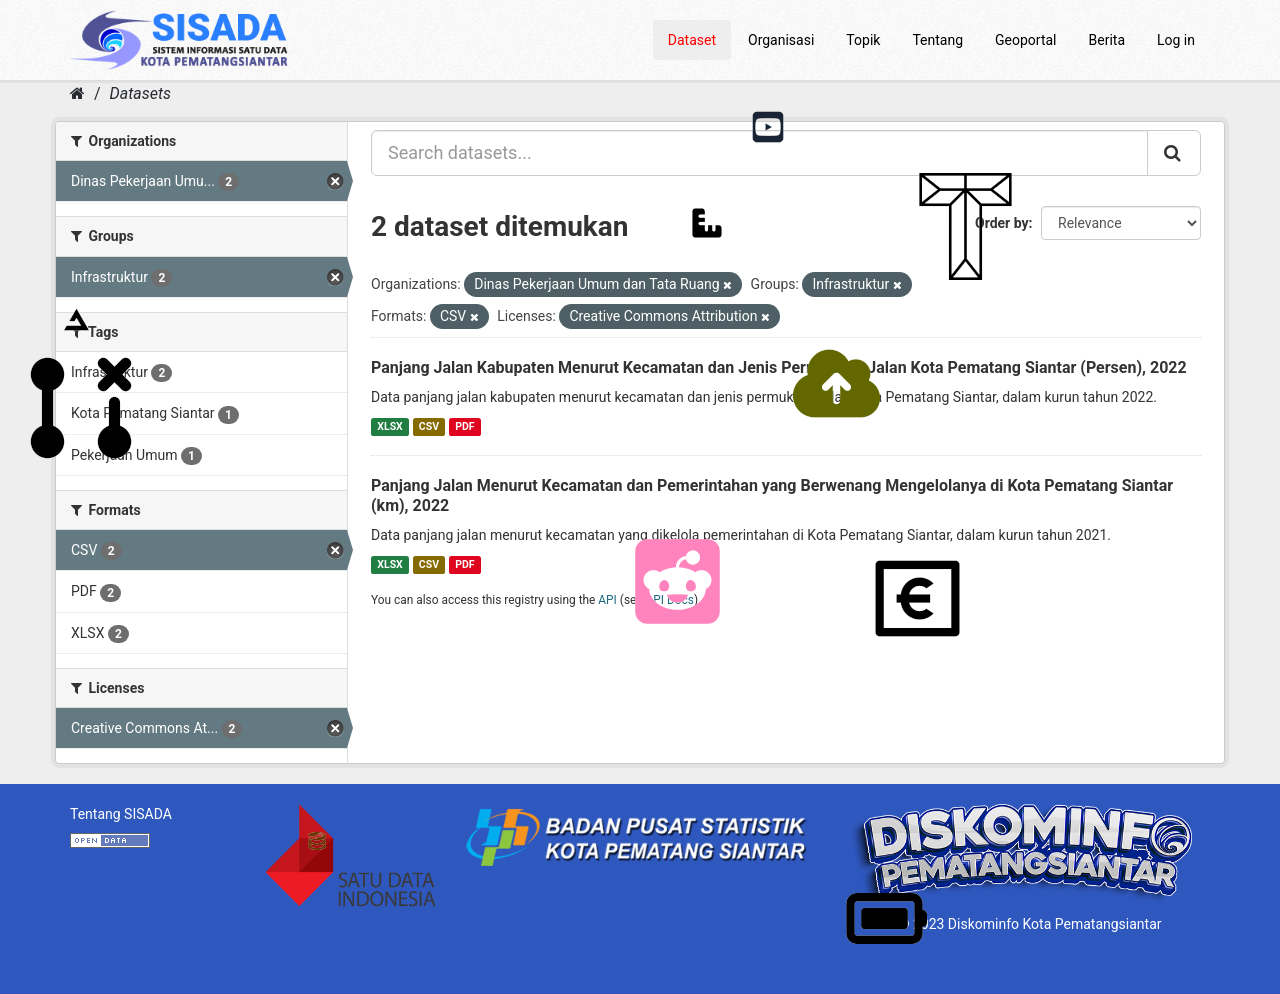  Describe the element at coordinates (677, 581) in the screenshot. I see `open Reddit app` at that location.